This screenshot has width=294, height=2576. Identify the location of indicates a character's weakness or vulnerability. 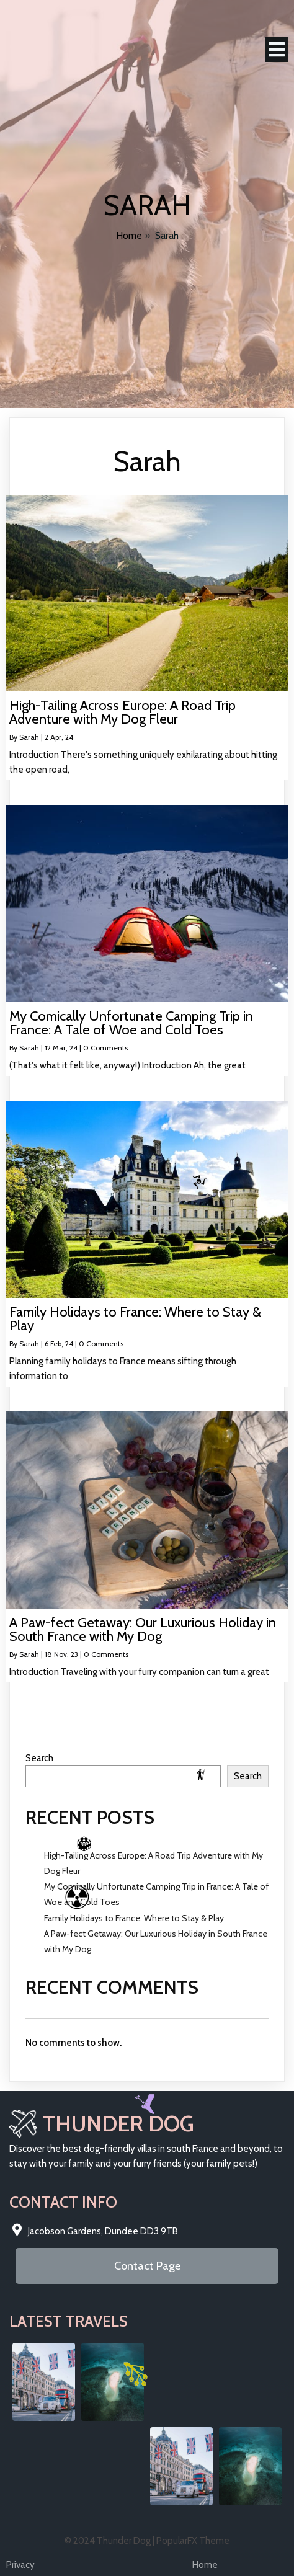
(145, 2104).